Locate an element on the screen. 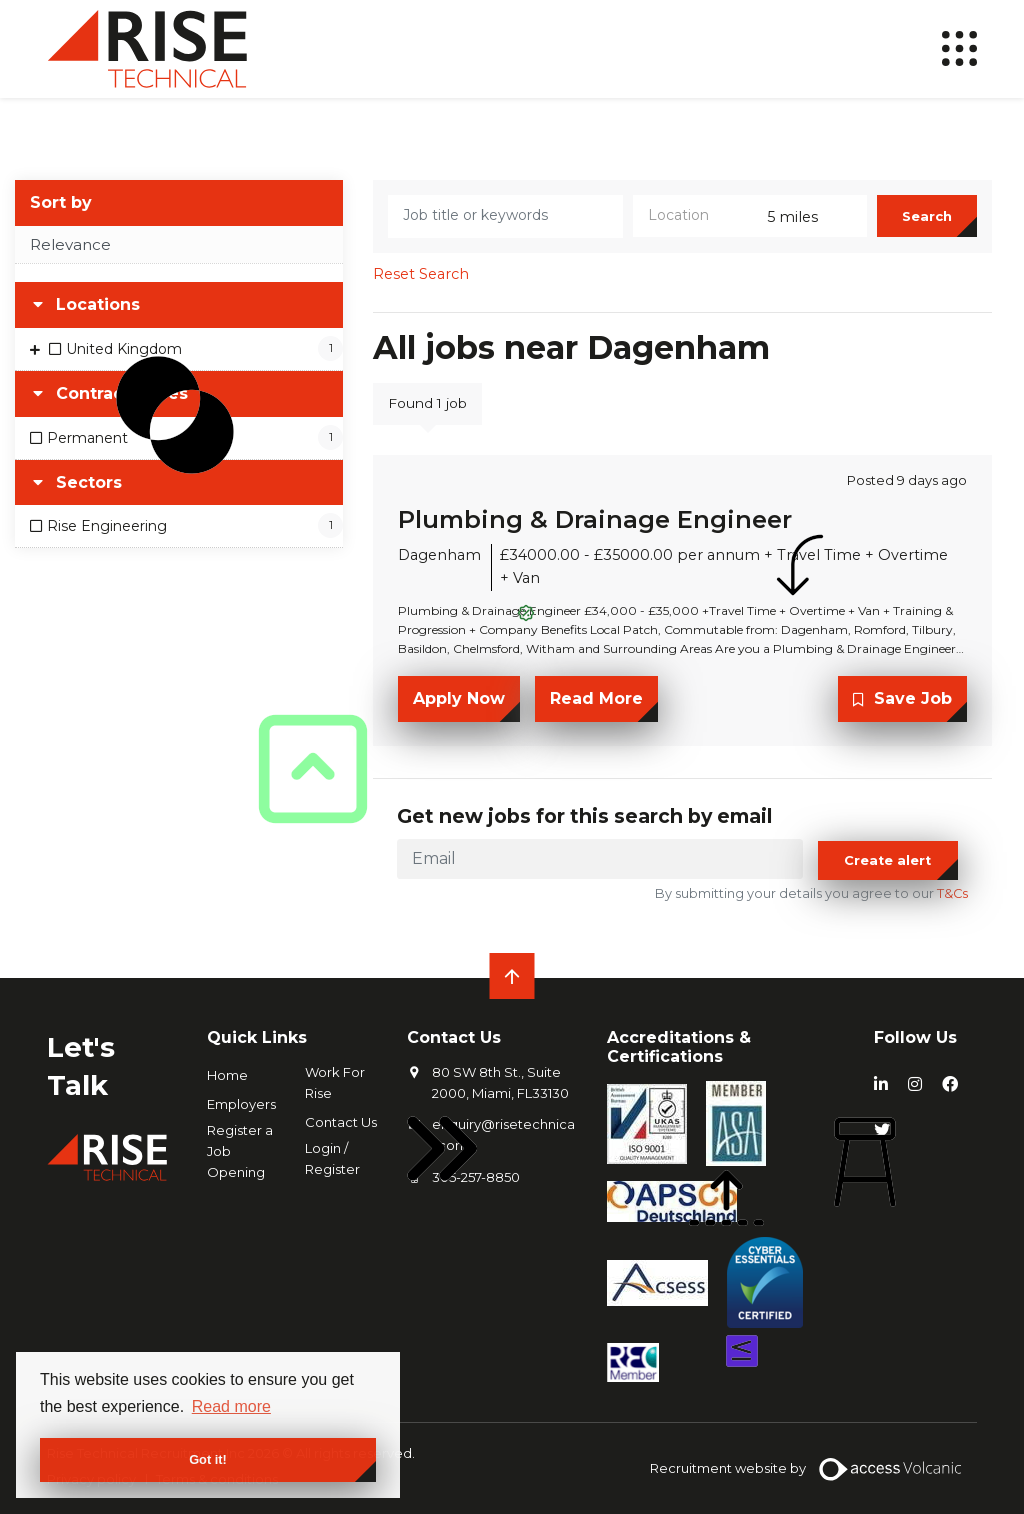 The height and width of the screenshot is (1514, 1024). collapse content upward is located at coordinates (726, 1198).